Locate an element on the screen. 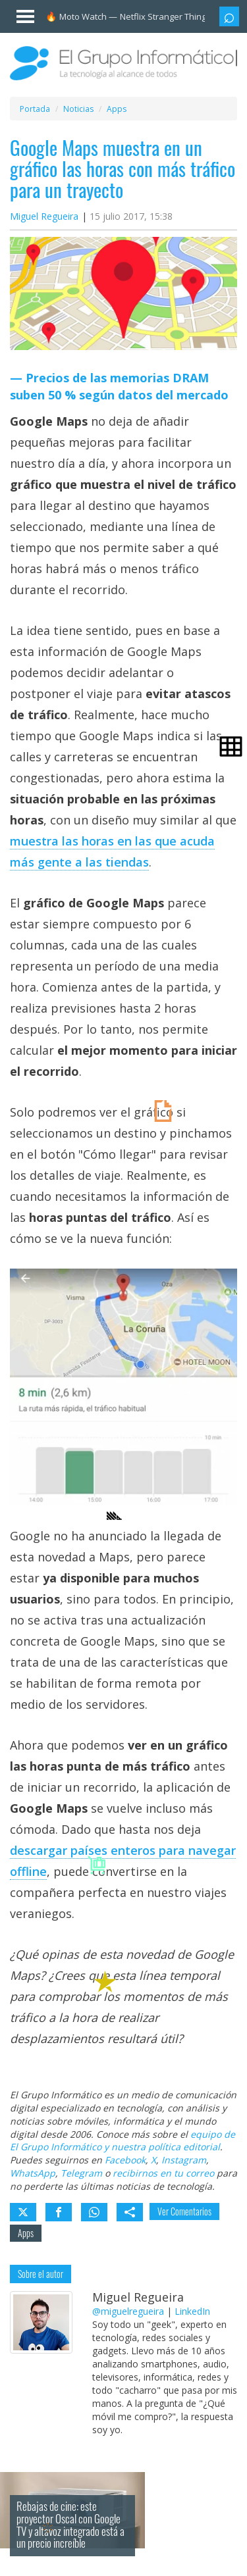  loading content in progress is located at coordinates (47, 2527).